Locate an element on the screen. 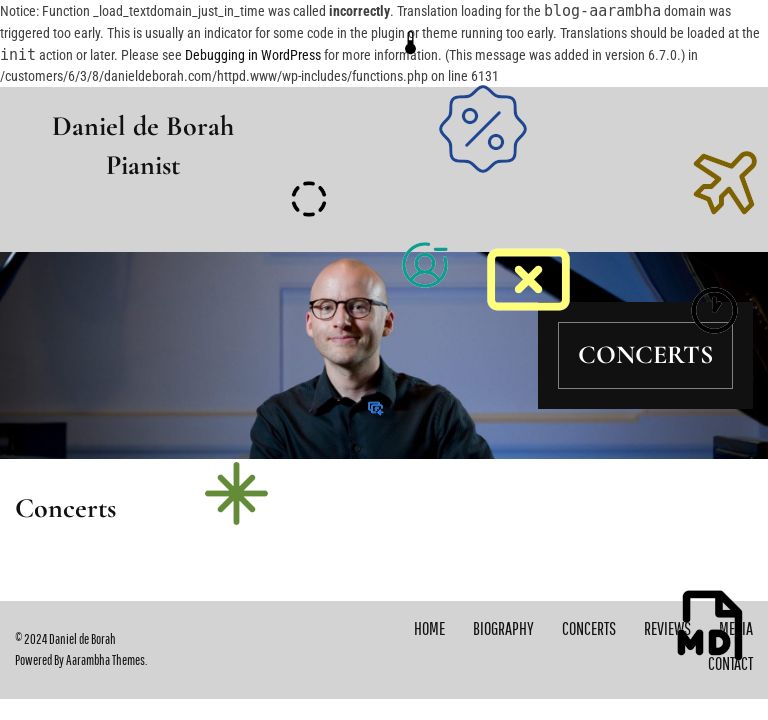  indicates a featured or highlighted item is located at coordinates (237, 494).